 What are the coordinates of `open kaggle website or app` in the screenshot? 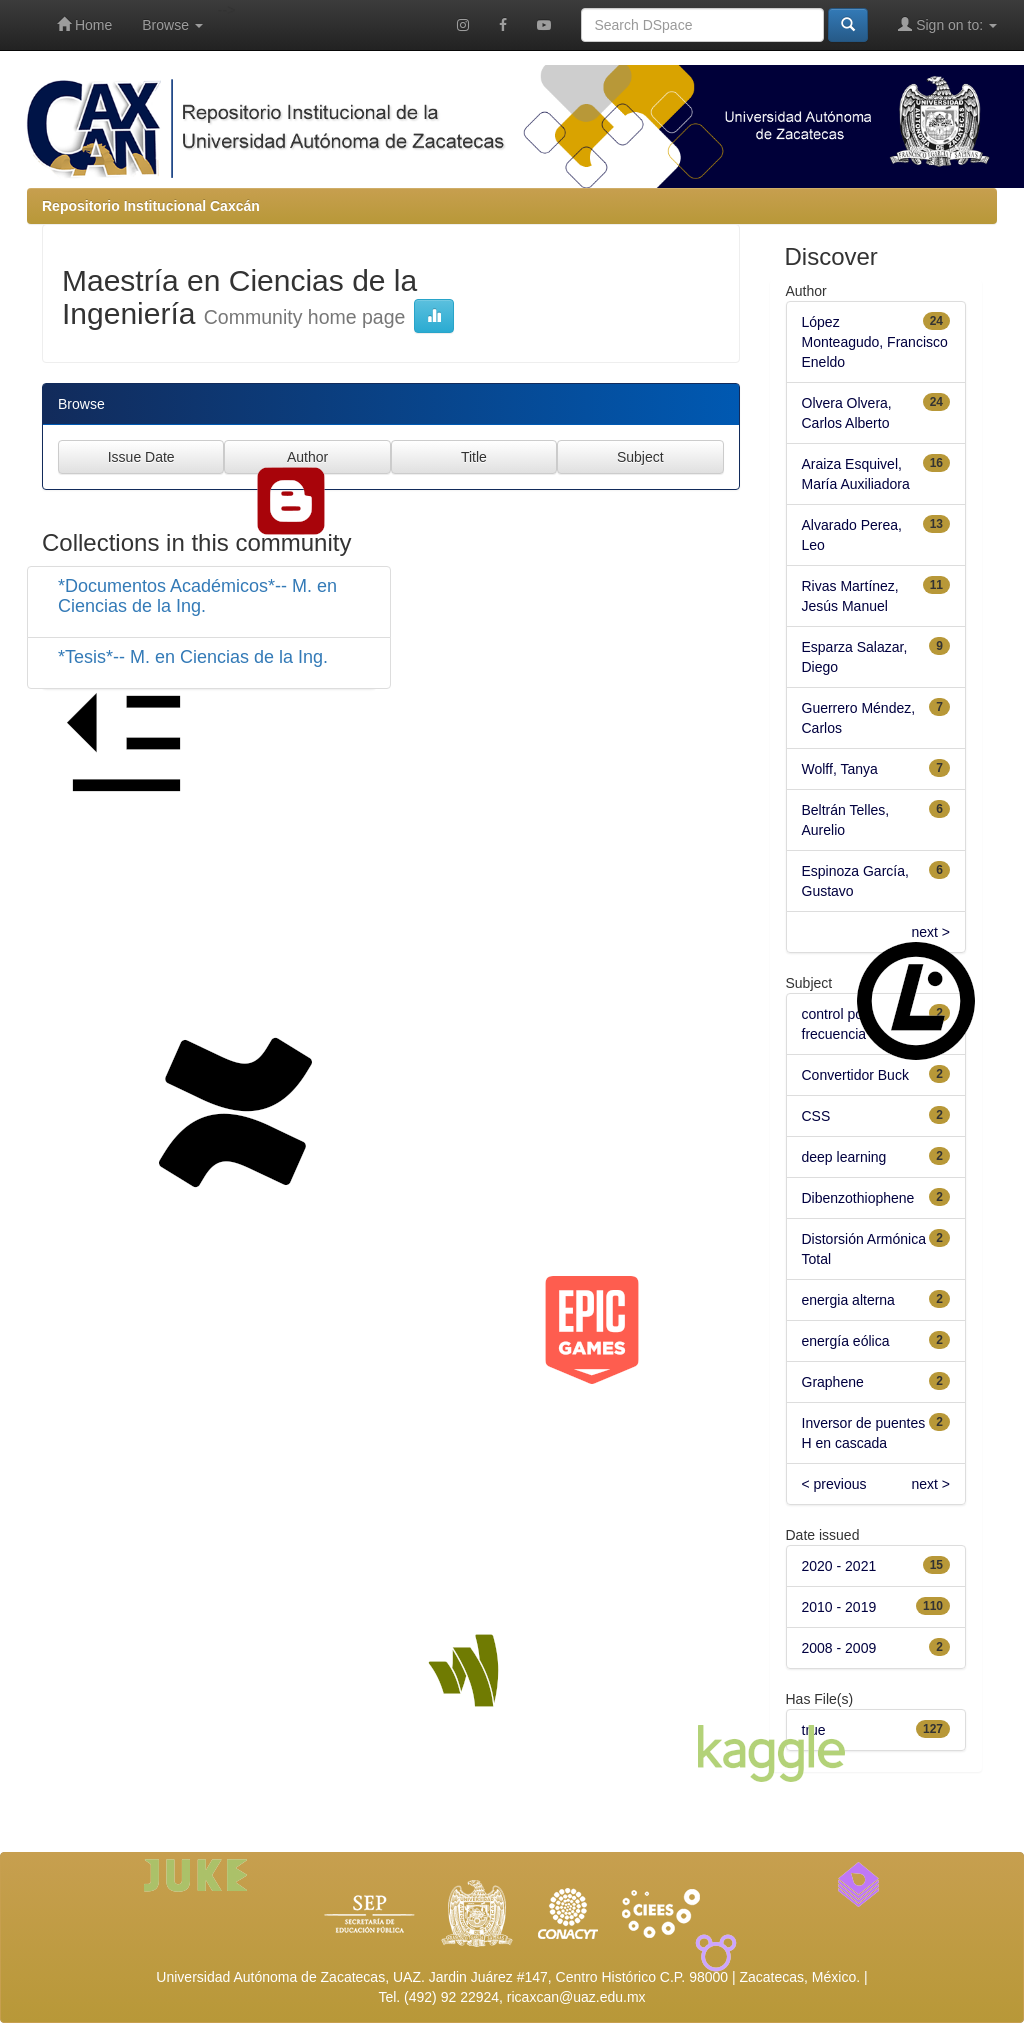 It's located at (771, 1753).